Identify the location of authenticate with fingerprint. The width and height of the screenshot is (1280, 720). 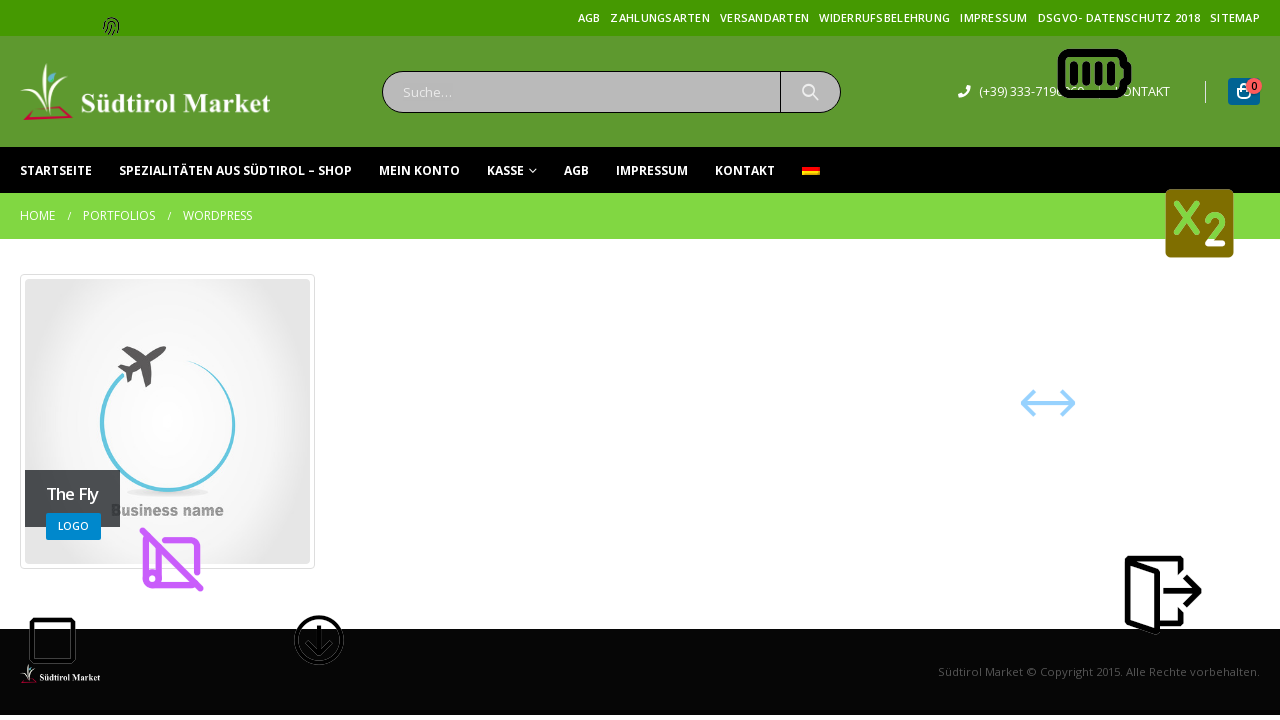
(111, 26).